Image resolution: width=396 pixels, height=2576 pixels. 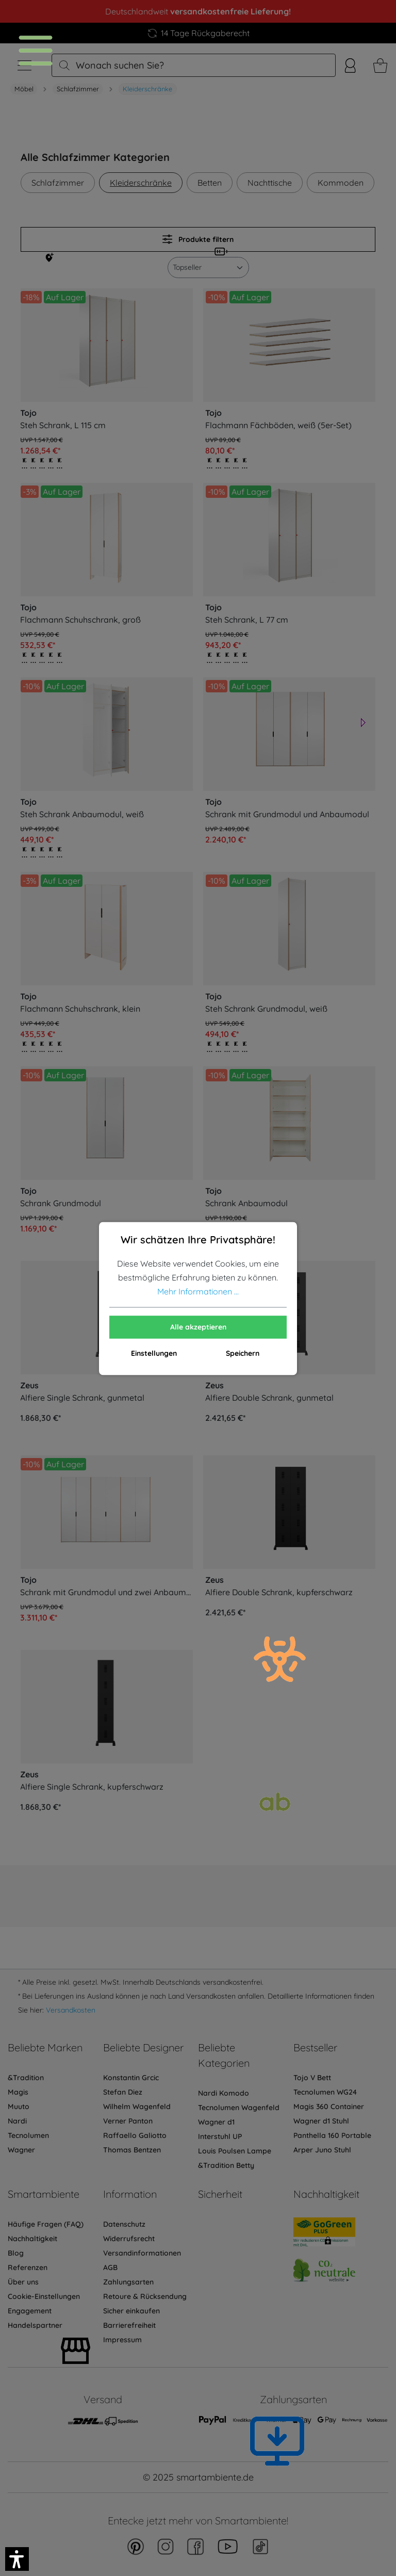 What do you see at coordinates (75, 2351) in the screenshot?
I see `browse or access the marketplace` at bounding box center [75, 2351].